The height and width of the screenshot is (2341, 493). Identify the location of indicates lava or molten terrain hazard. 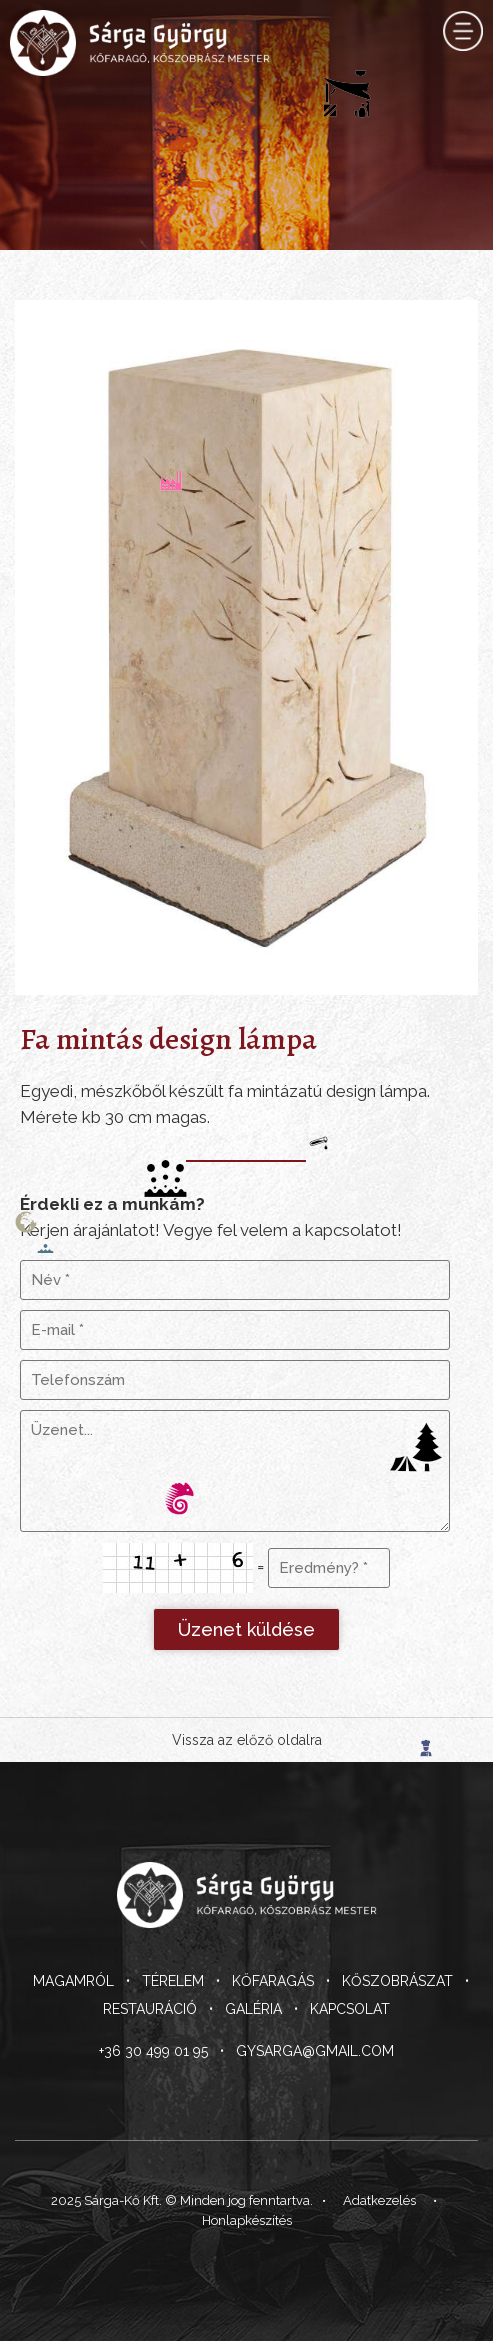
(165, 1178).